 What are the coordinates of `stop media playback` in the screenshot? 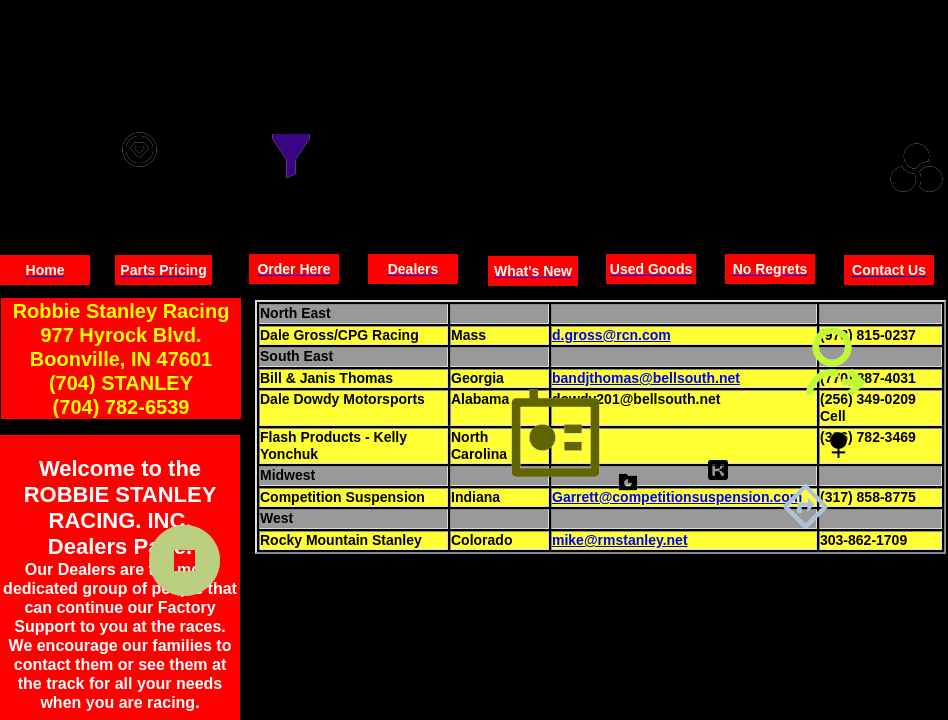 It's located at (184, 560).